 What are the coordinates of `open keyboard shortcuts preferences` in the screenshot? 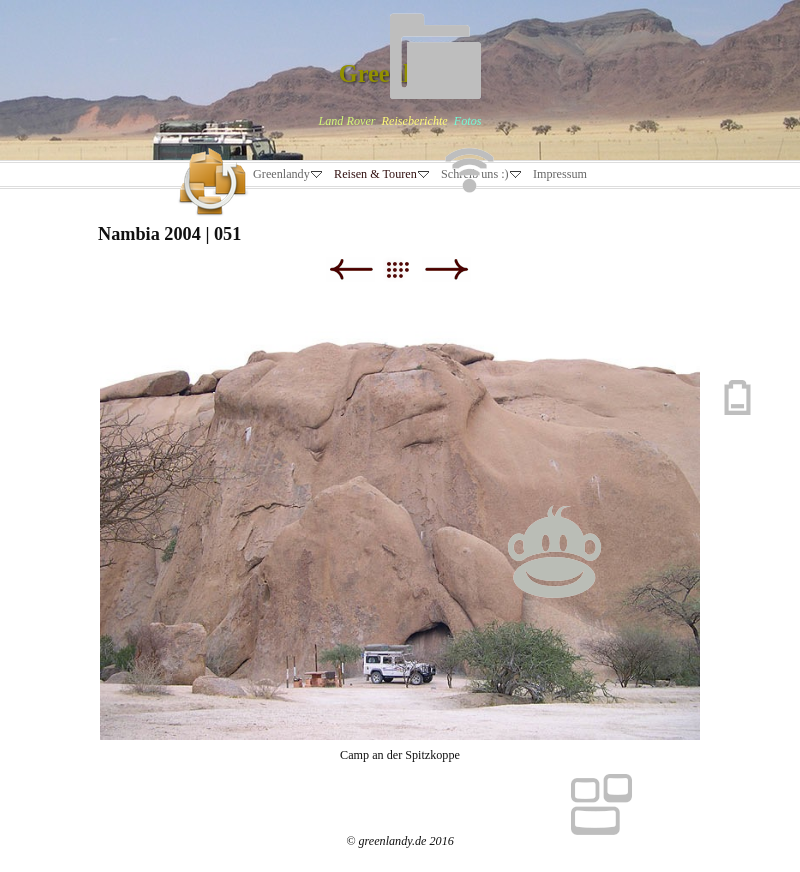 It's located at (603, 806).